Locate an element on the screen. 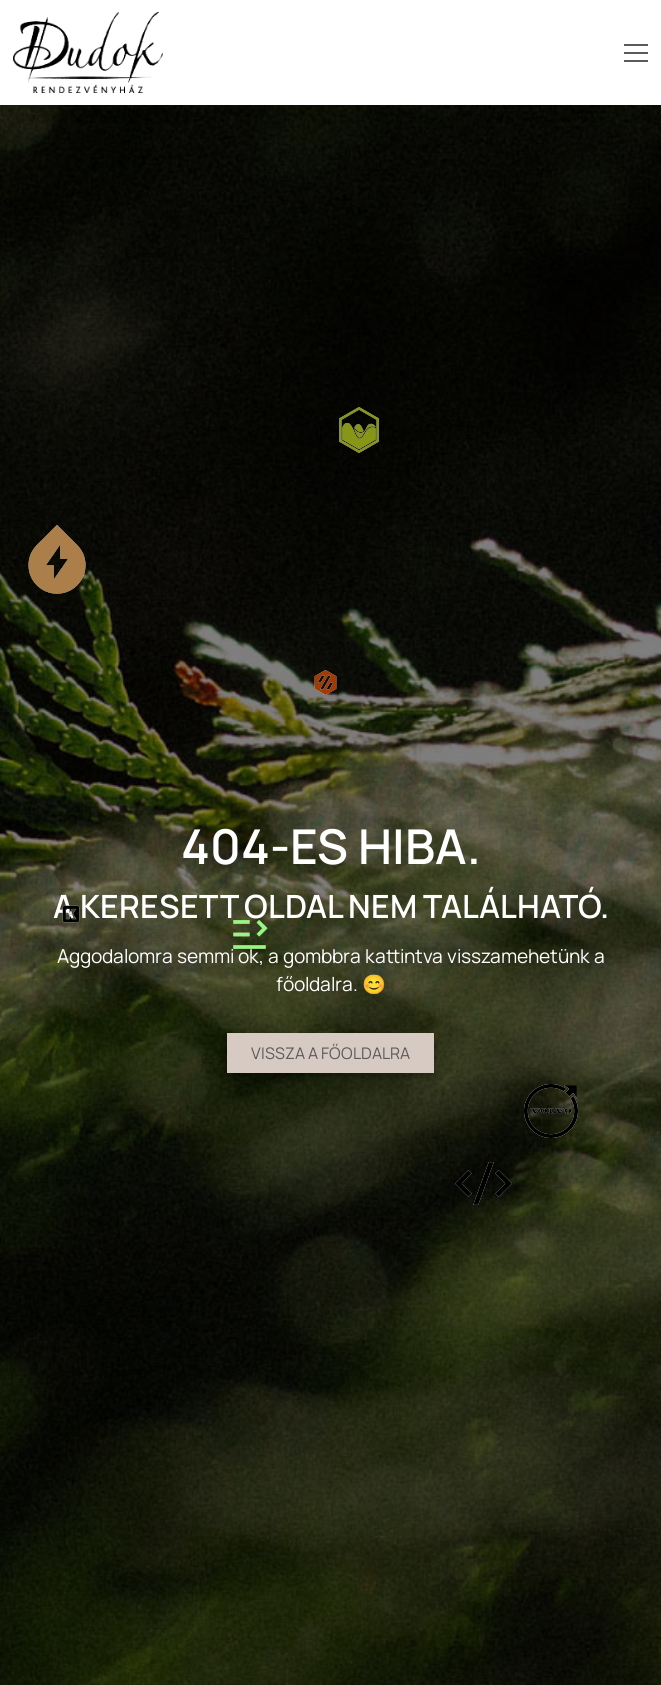  chart.js library logo is located at coordinates (359, 430).